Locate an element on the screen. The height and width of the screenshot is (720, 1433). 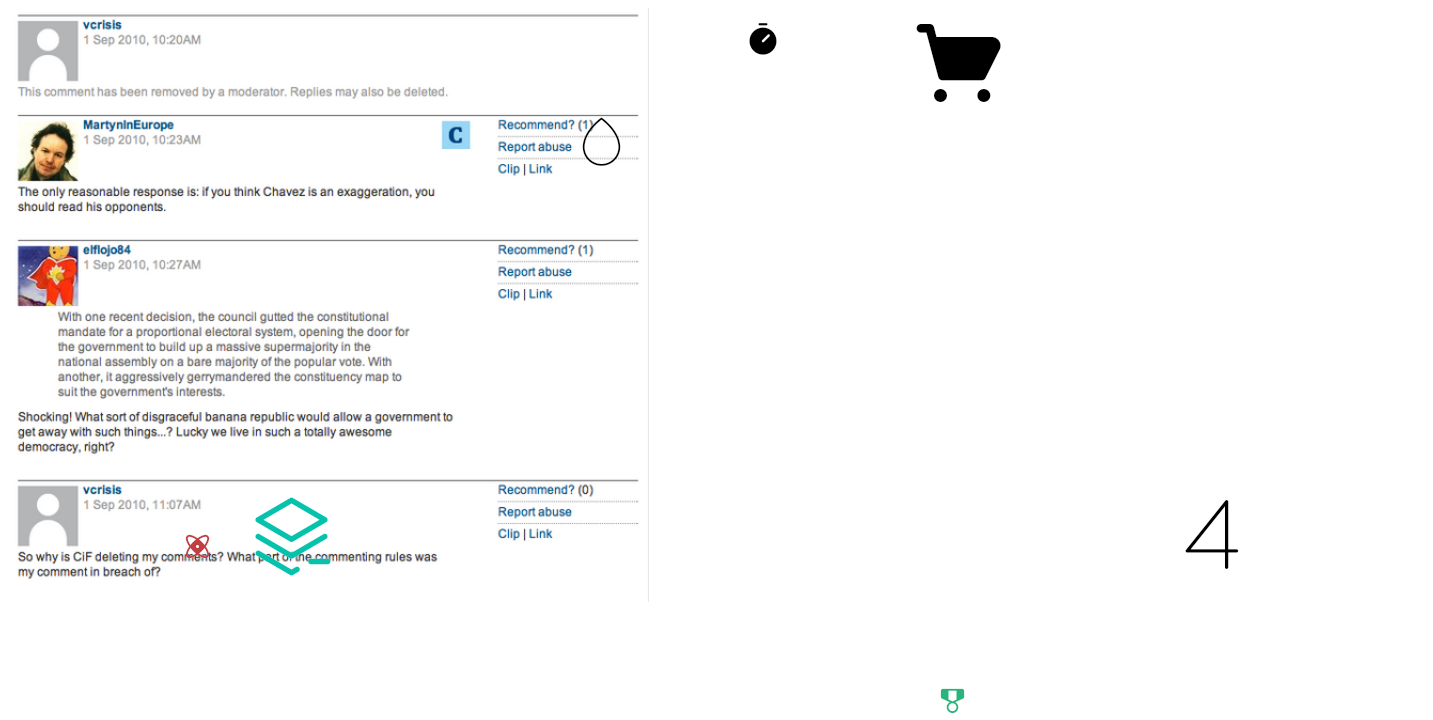
view achievements or awards is located at coordinates (952, 699).